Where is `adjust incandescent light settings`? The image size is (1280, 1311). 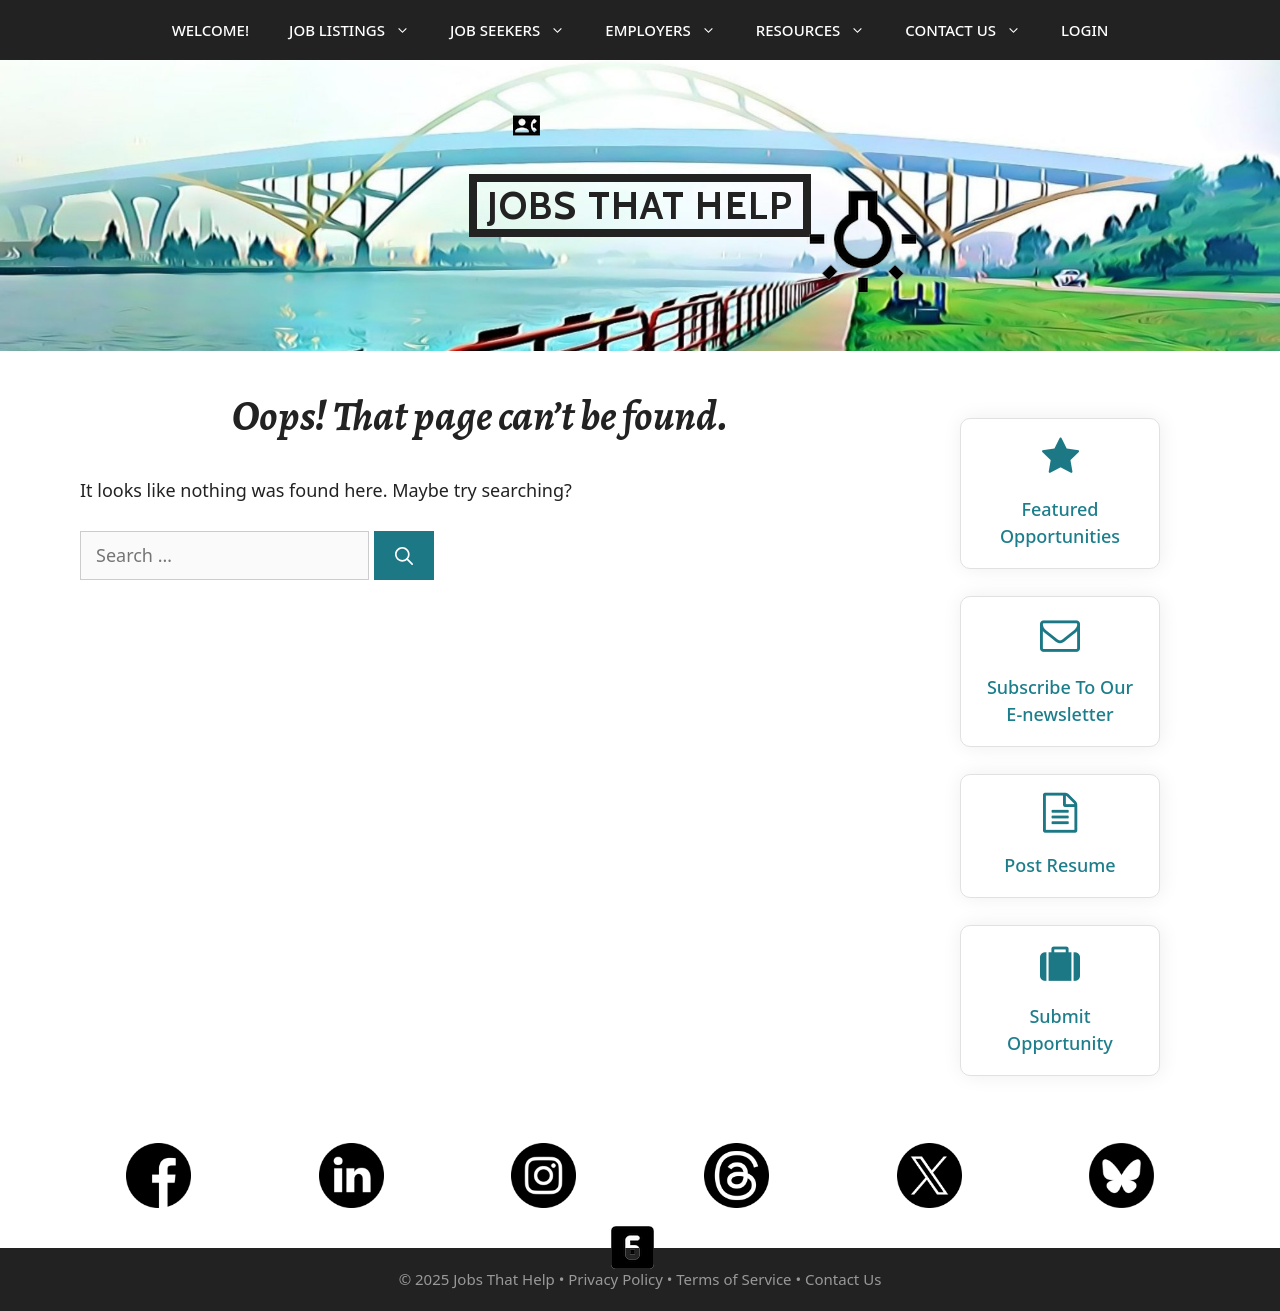
adjust incandescent light settings is located at coordinates (863, 239).